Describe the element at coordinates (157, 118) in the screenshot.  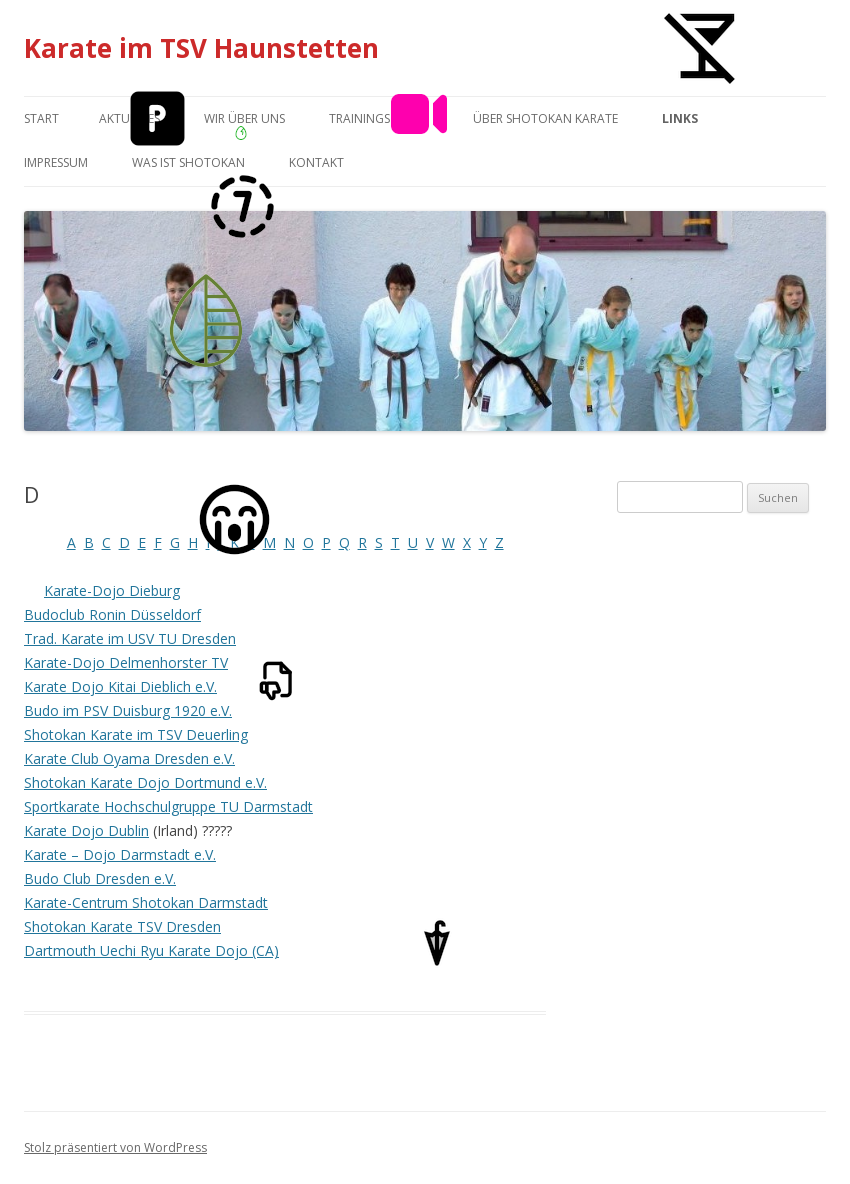
I see `parking location or availability` at that location.